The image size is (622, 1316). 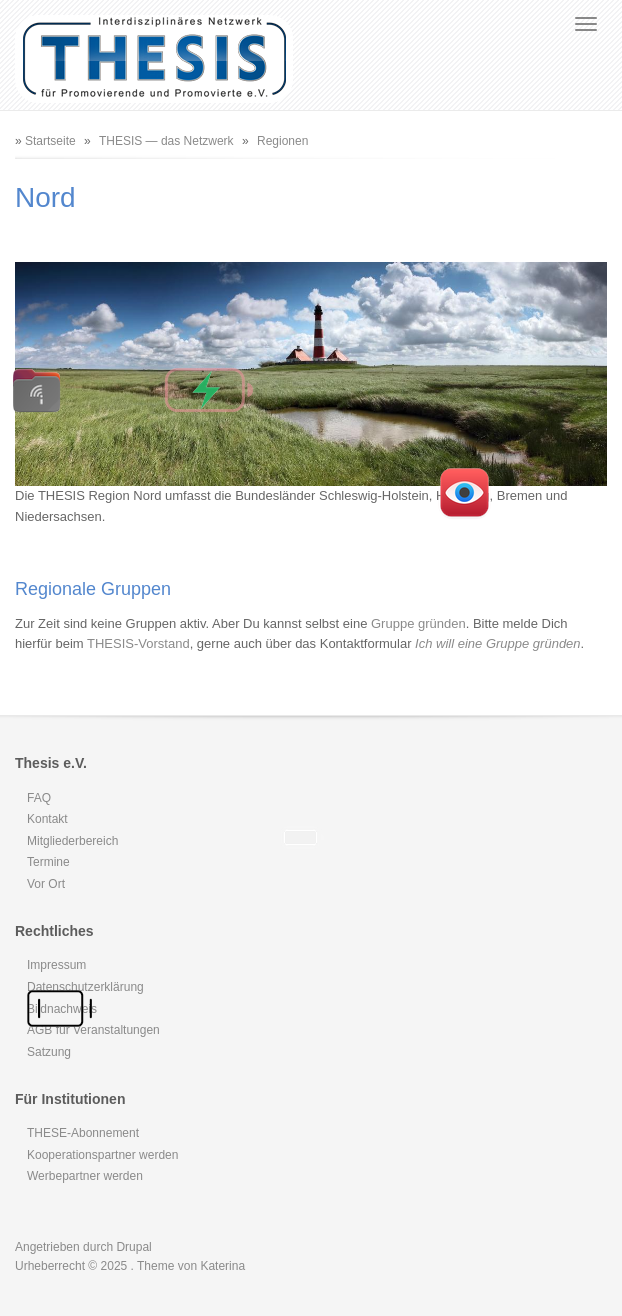 What do you see at coordinates (464, 492) in the screenshot?
I see `open aegisub subtitle editor` at bounding box center [464, 492].